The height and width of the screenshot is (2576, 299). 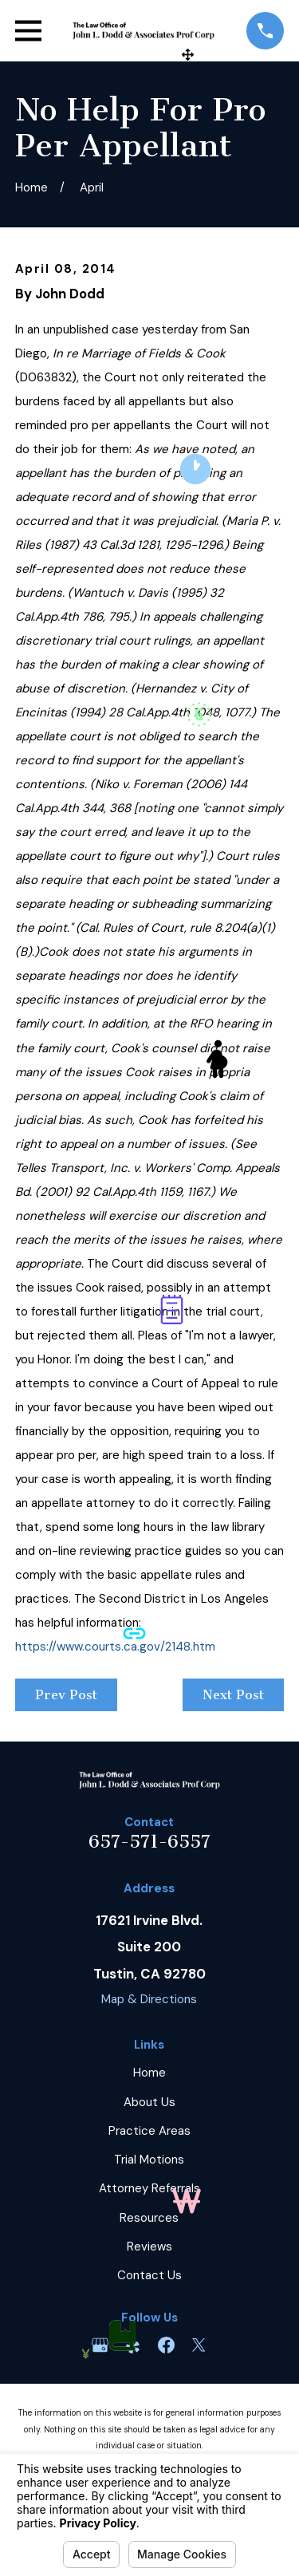 I want to click on view output console or log, so click(x=171, y=1309).